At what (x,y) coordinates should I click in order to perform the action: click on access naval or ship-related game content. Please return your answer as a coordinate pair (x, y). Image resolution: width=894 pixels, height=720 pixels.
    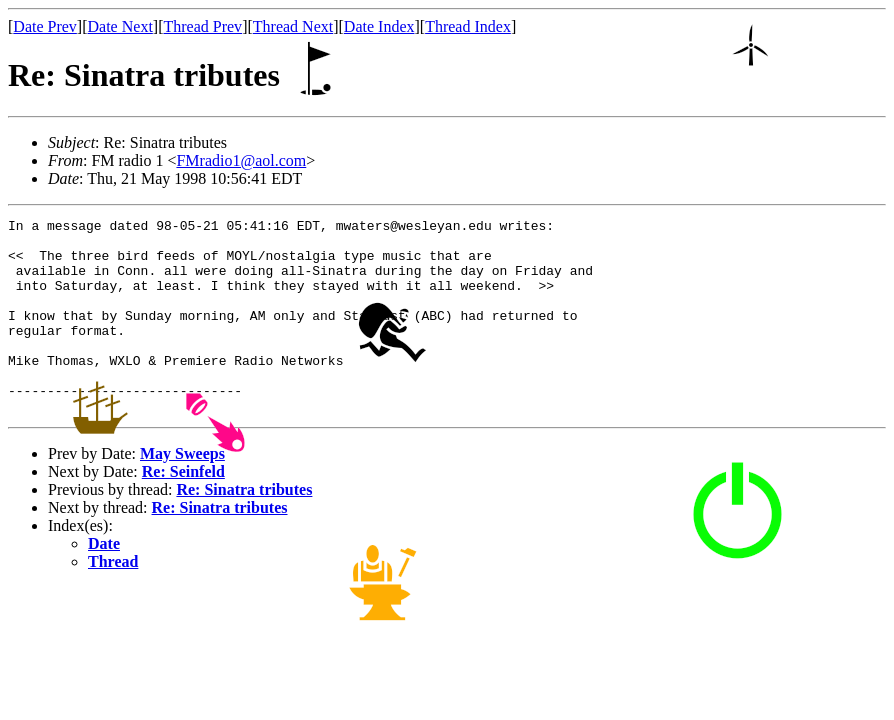
    Looking at the image, I should click on (100, 409).